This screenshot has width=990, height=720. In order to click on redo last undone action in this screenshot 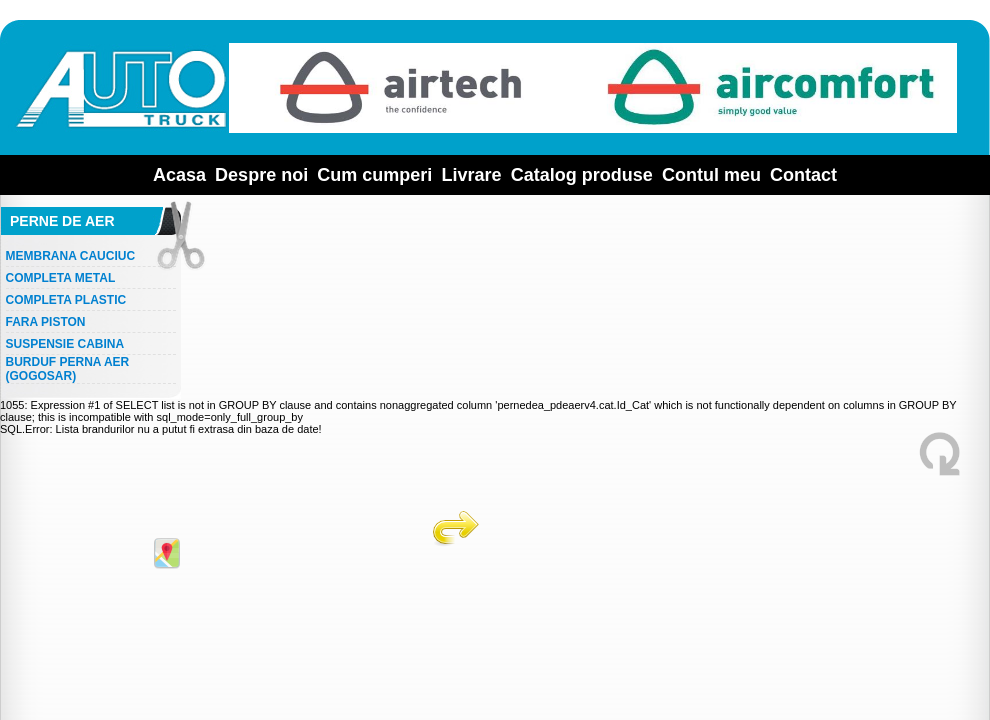, I will do `click(456, 526)`.